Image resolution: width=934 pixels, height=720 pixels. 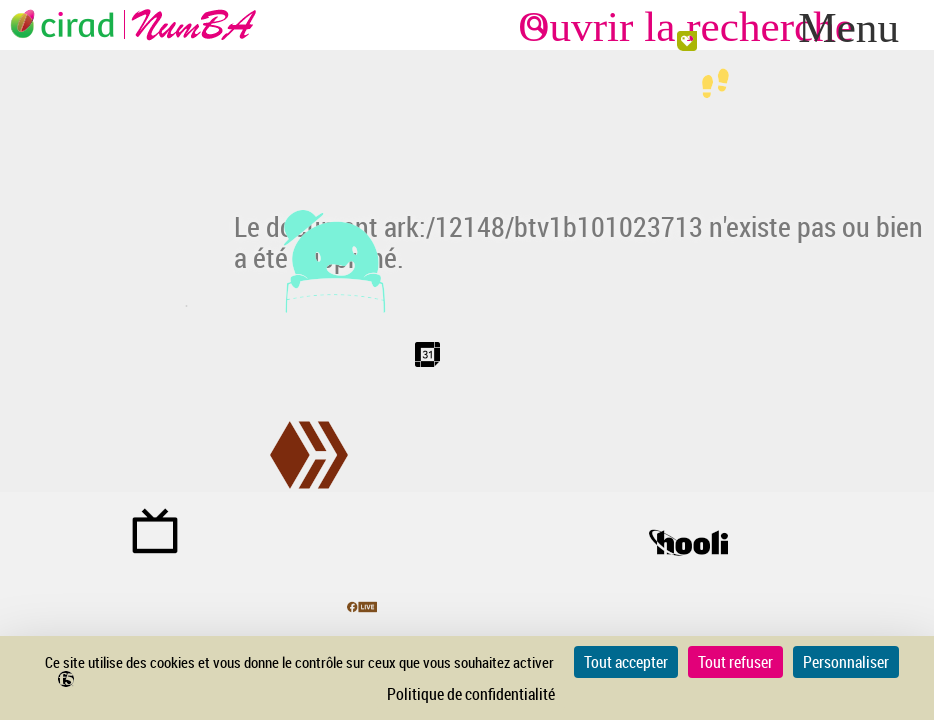 What do you see at coordinates (688, 542) in the screenshot?
I see `hooli company logo` at bounding box center [688, 542].